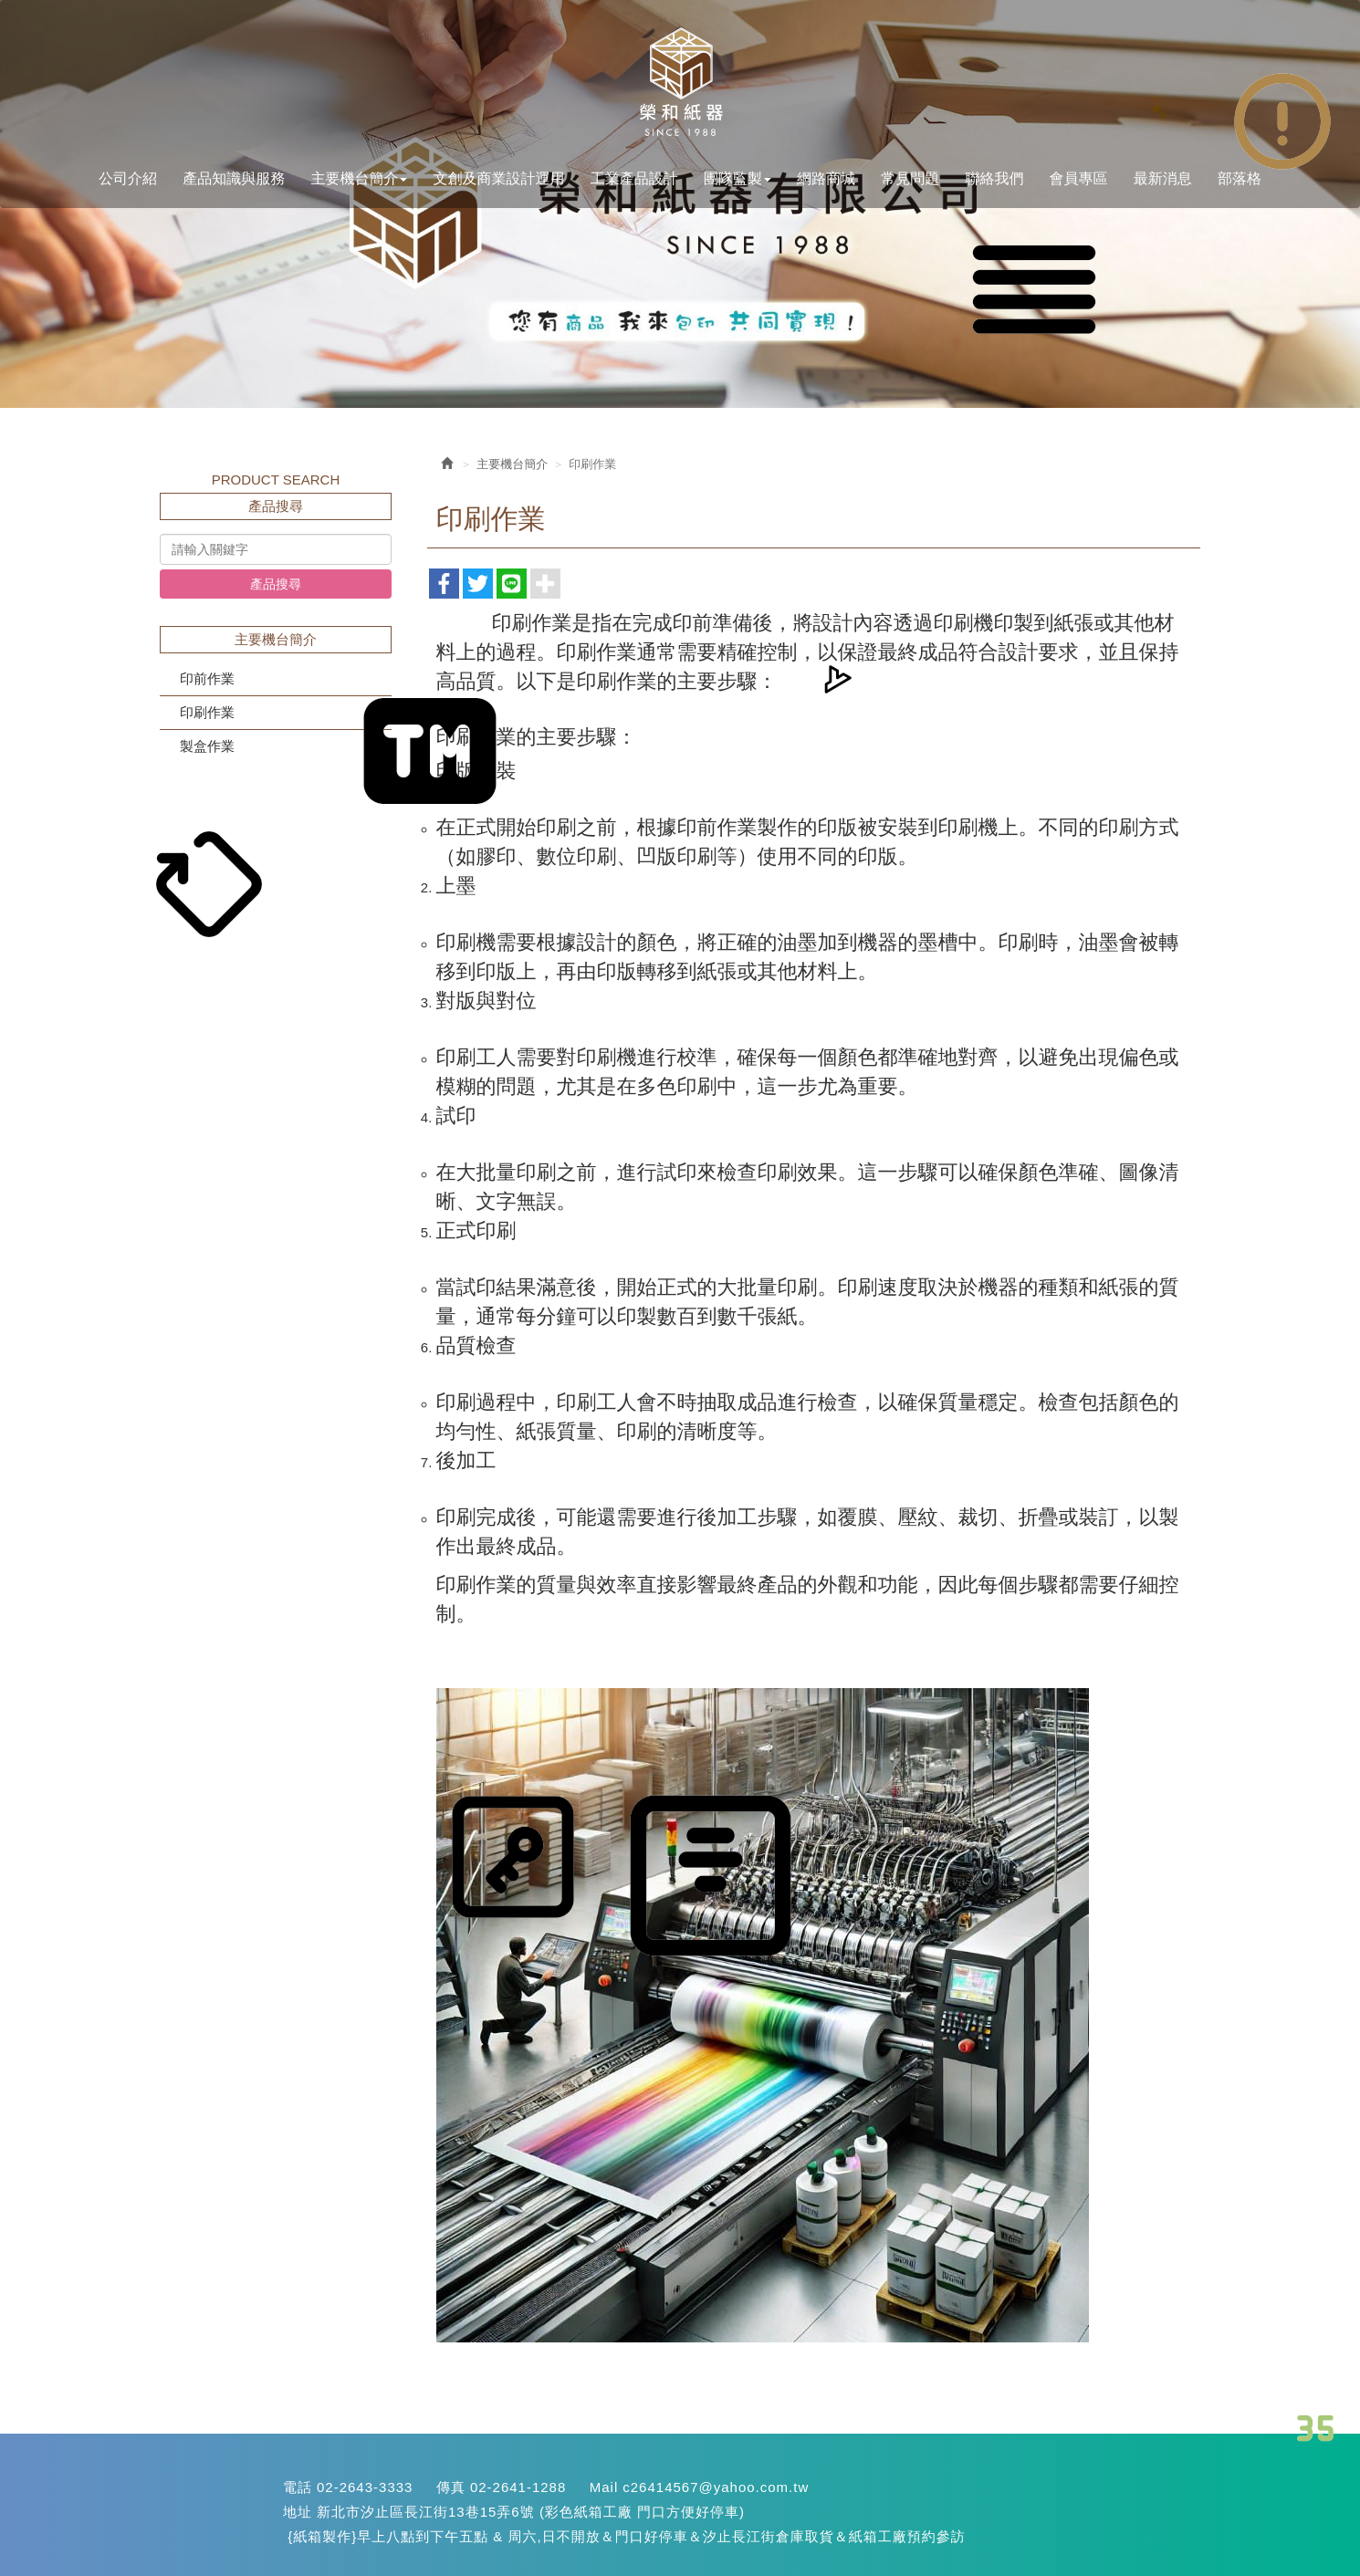 Image resolution: width=1360 pixels, height=2576 pixels. I want to click on align content to top center of container, so click(710, 1875).